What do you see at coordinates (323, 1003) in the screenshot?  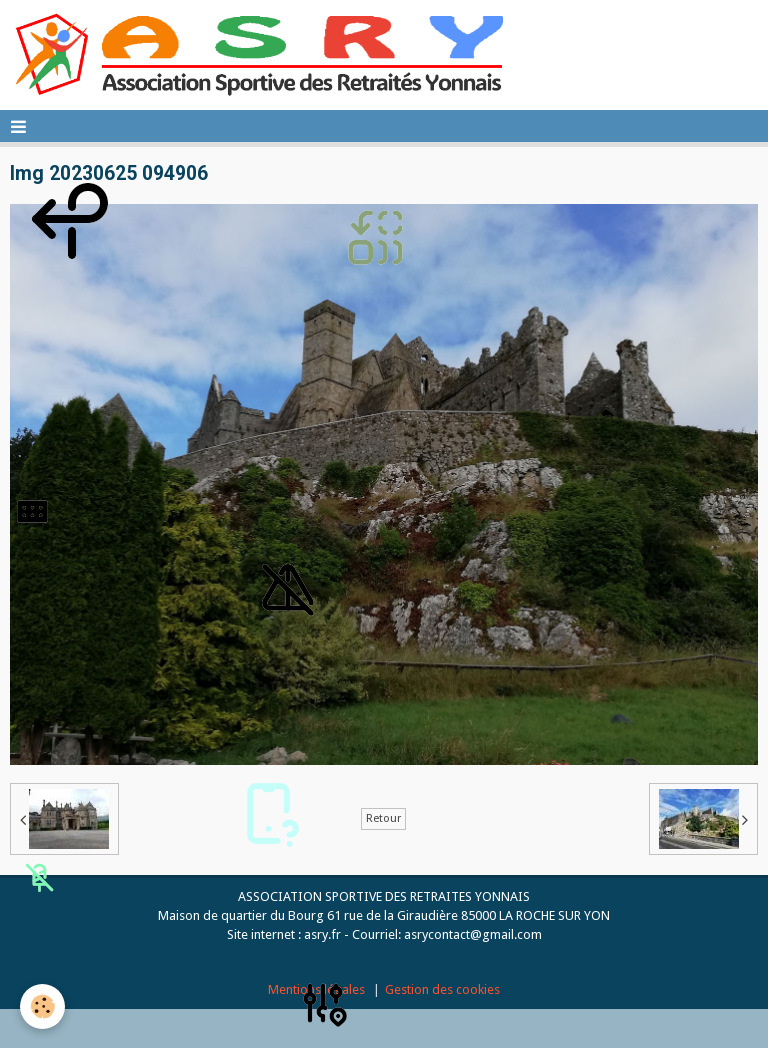 I see `pin or save current filter settings` at bounding box center [323, 1003].